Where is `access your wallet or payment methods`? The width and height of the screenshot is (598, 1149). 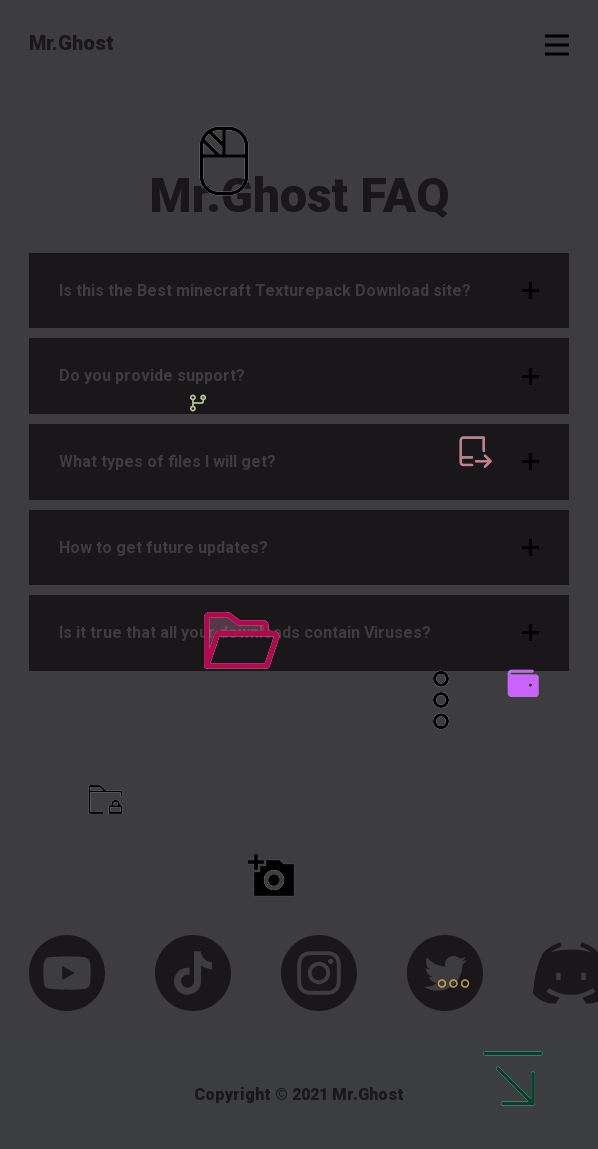 access your wallet or payment methods is located at coordinates (522, 684).